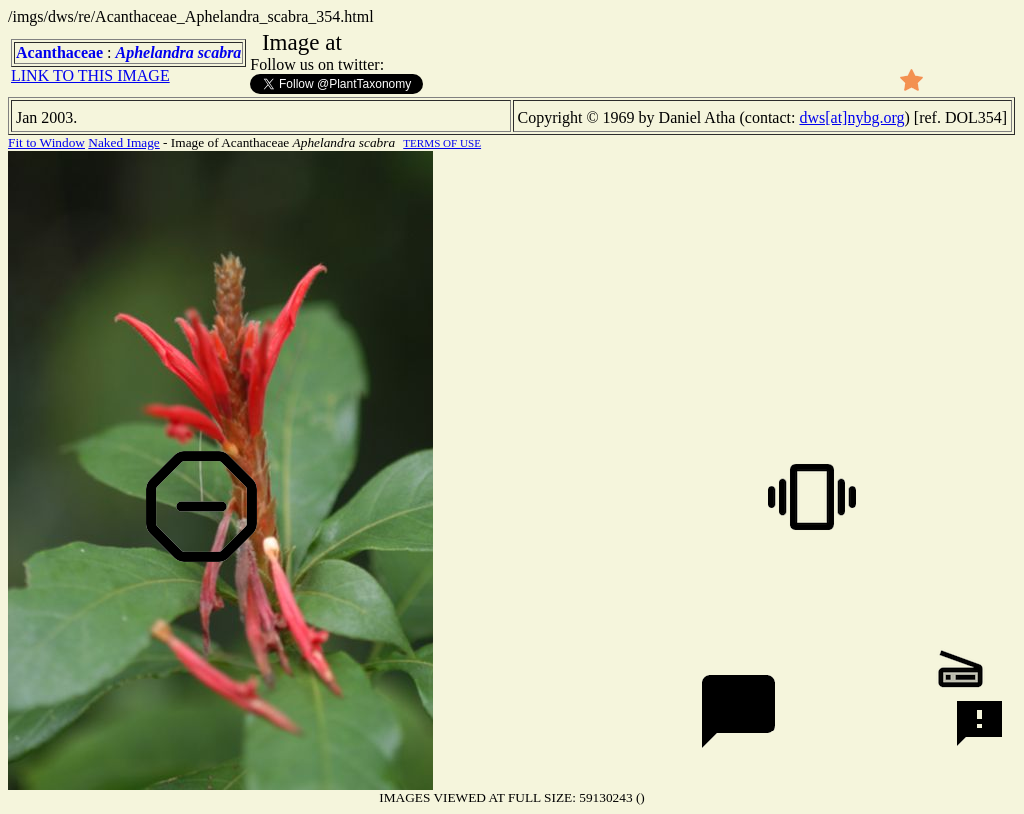 Image resolution: width=1024 pixels, height=814 pixels. I want to click on submit feedback or report an issue, so click(979, 723).